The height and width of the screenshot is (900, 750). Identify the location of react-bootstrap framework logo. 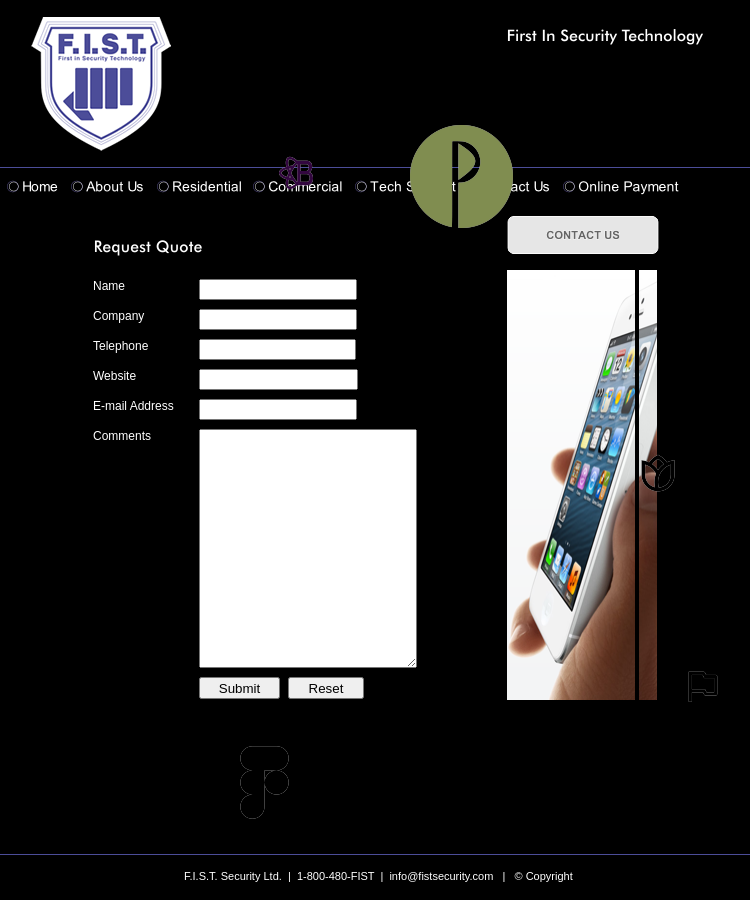
(296, 173).